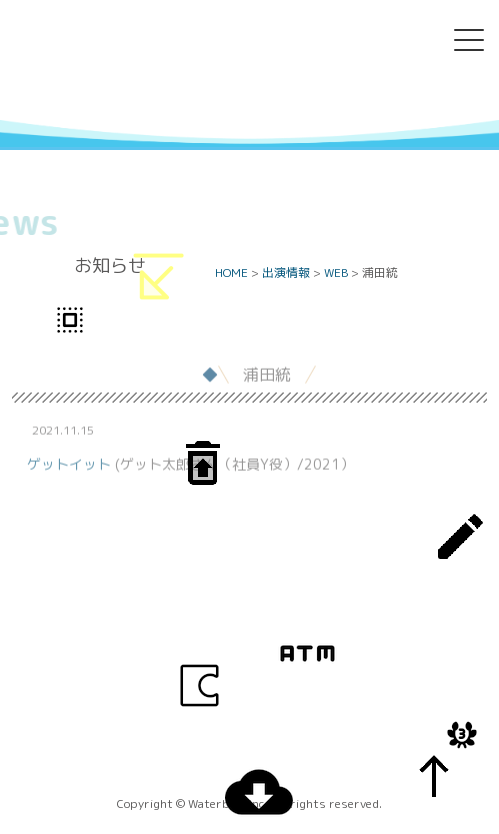  Describe the element at coordinates (259, 792) in the screenshot. I see `download file from cloud storage` at that location.